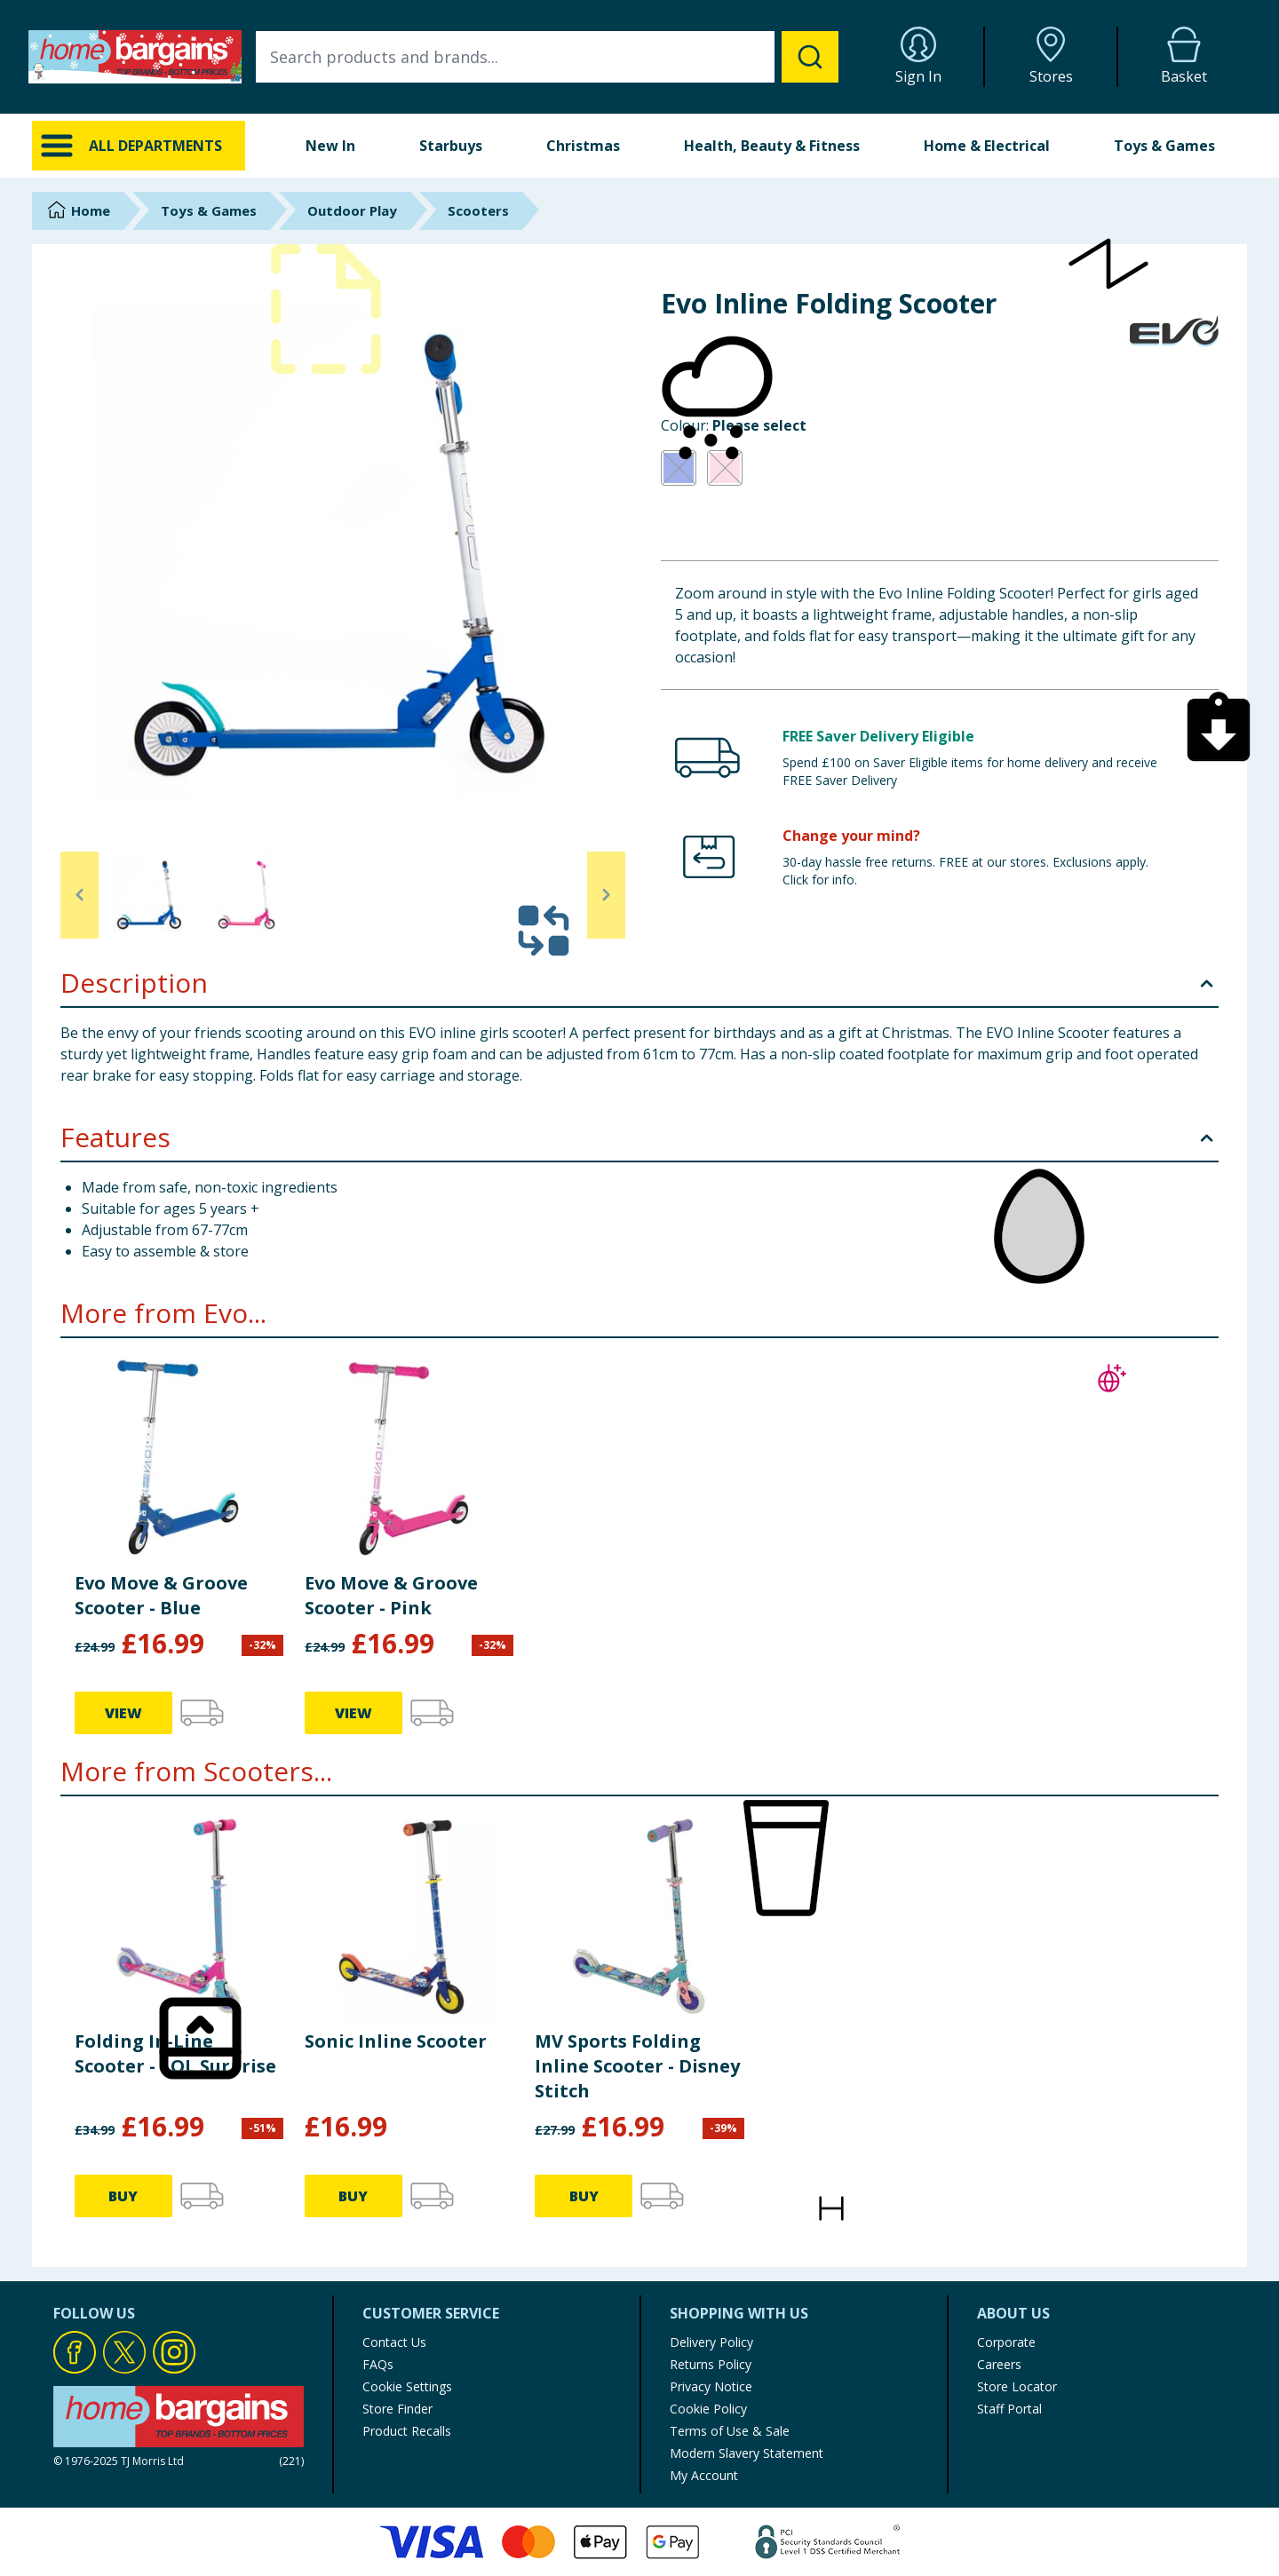 The image size is (1279, 2576). I want to click on access party or event mode, so click(1110, 1378).